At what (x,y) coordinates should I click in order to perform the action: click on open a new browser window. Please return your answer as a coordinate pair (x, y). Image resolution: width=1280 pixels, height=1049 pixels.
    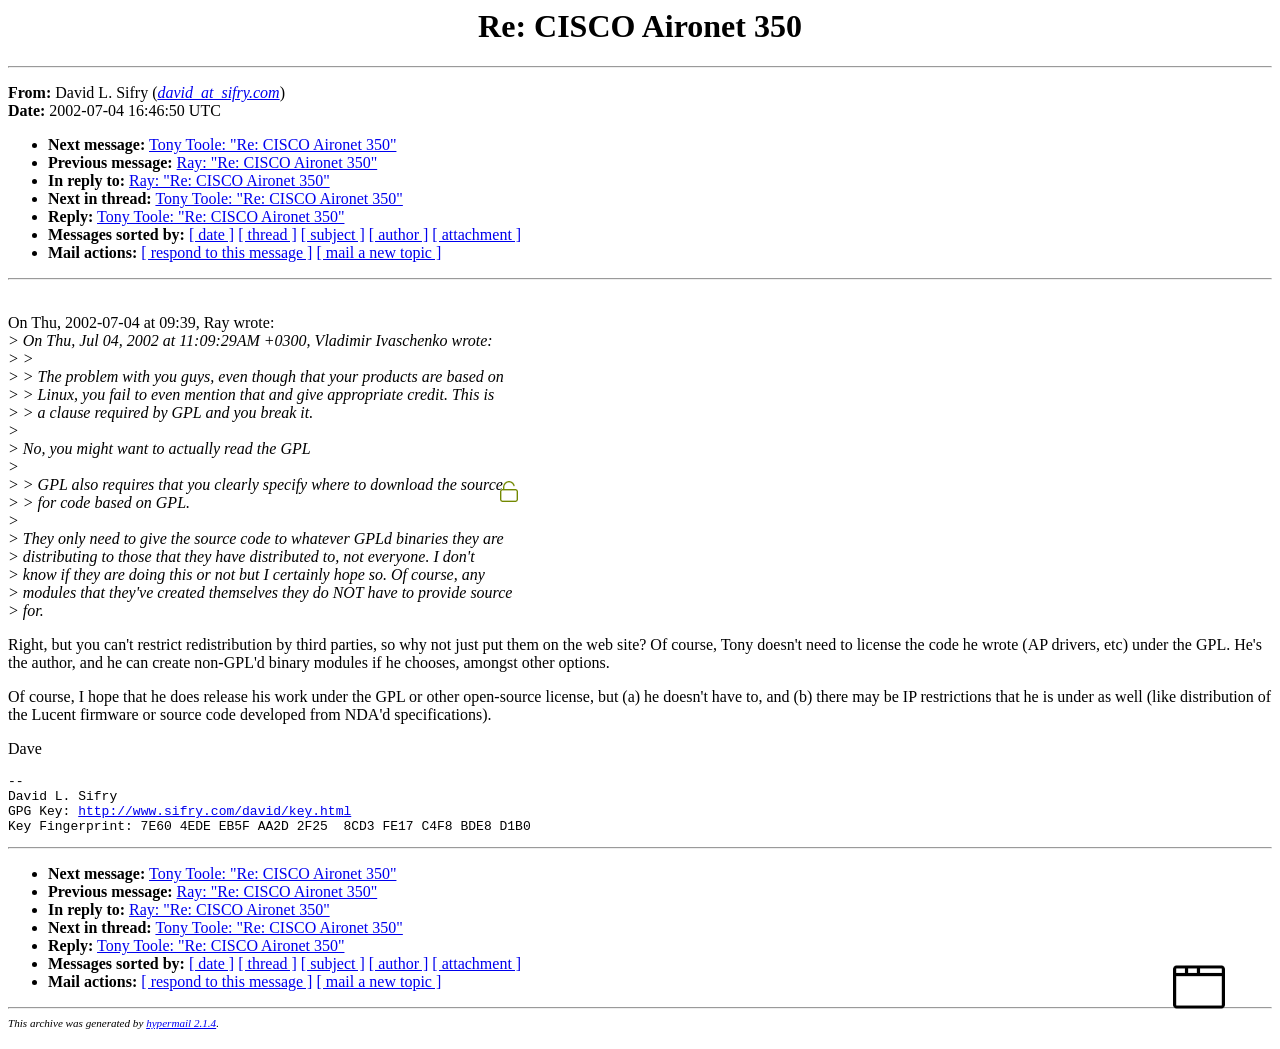
    Looking at the image, I should click on (1199, 987).